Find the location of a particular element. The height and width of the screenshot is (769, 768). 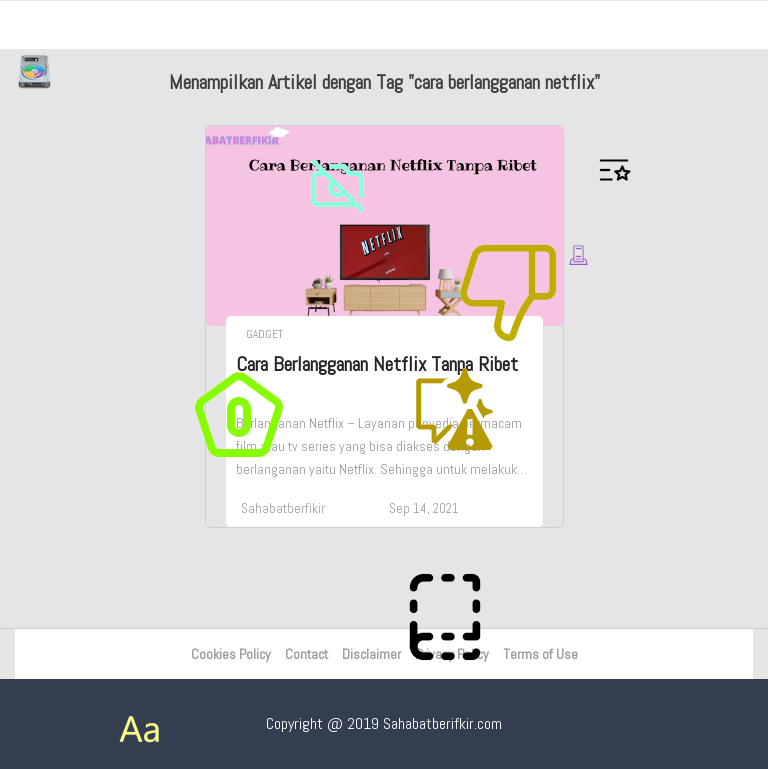

view disk partitions on a multi-partition drive is located at coordinates (34, 71).